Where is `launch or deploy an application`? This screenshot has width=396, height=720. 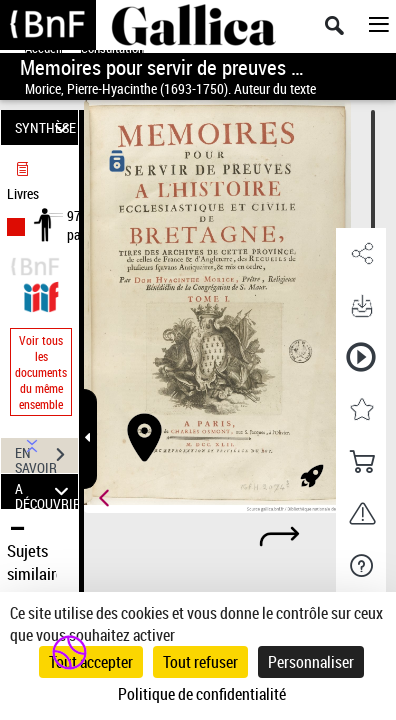
launch or deploy an application is located at coordinates (312, 476).